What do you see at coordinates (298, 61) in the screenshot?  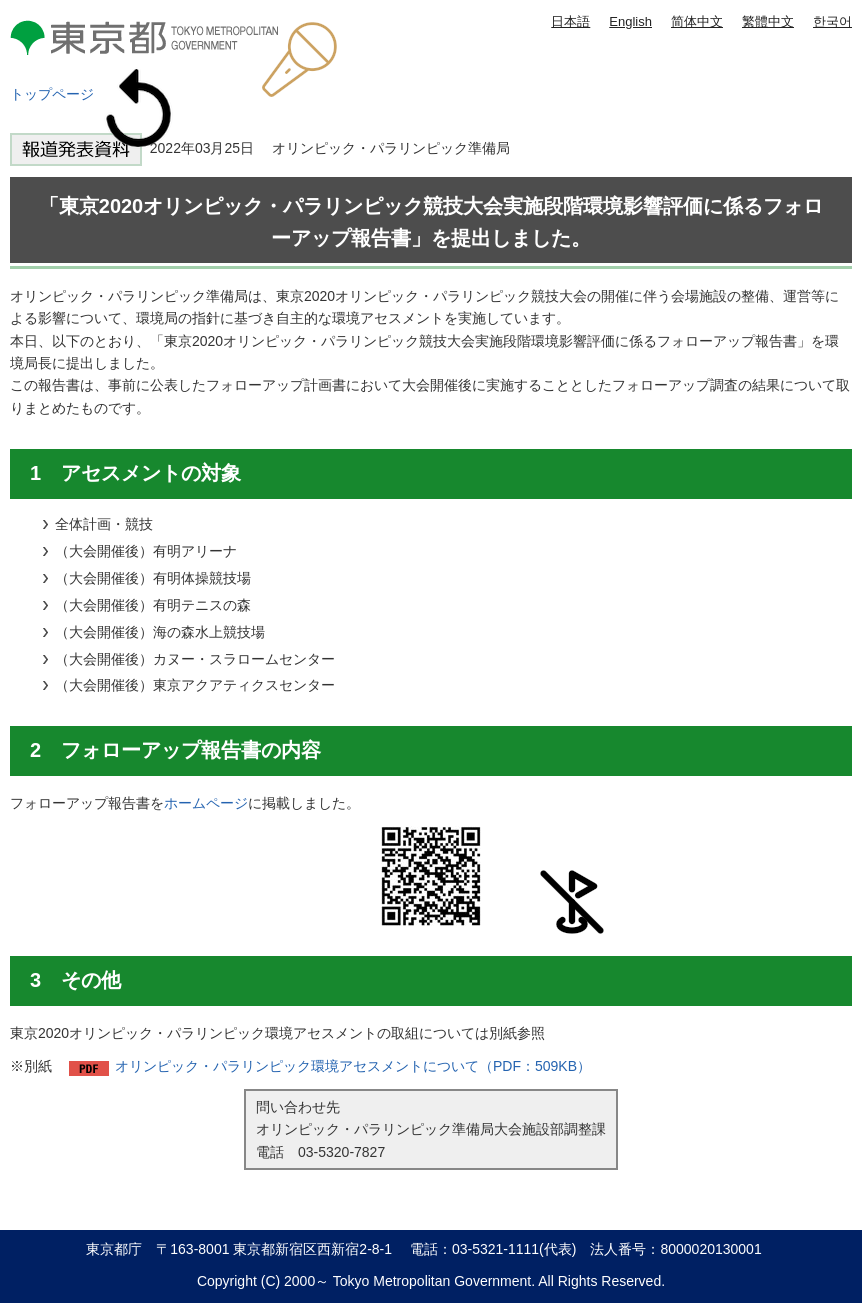 I see `access voice recording or audio input` at bounding box center [298, 61].